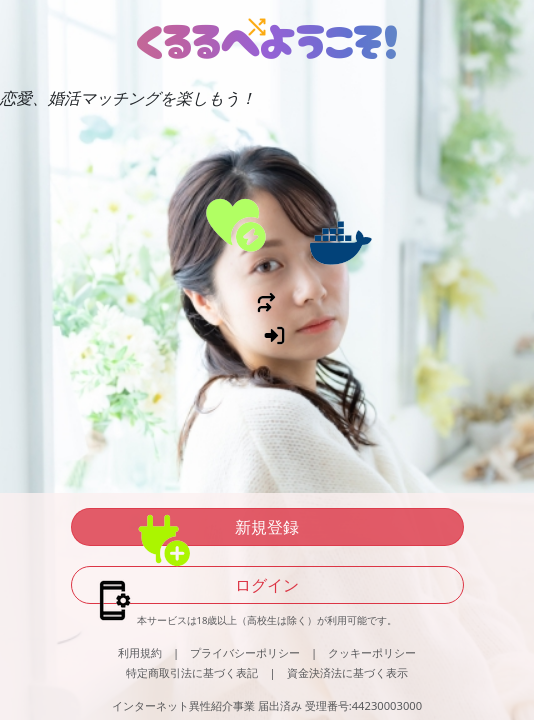 This screenshot has height=720, width=534. What do you see at coordinates (341, 243) in the screenshot?
I see `docker container platform logo` at bounding box center [341, 243].